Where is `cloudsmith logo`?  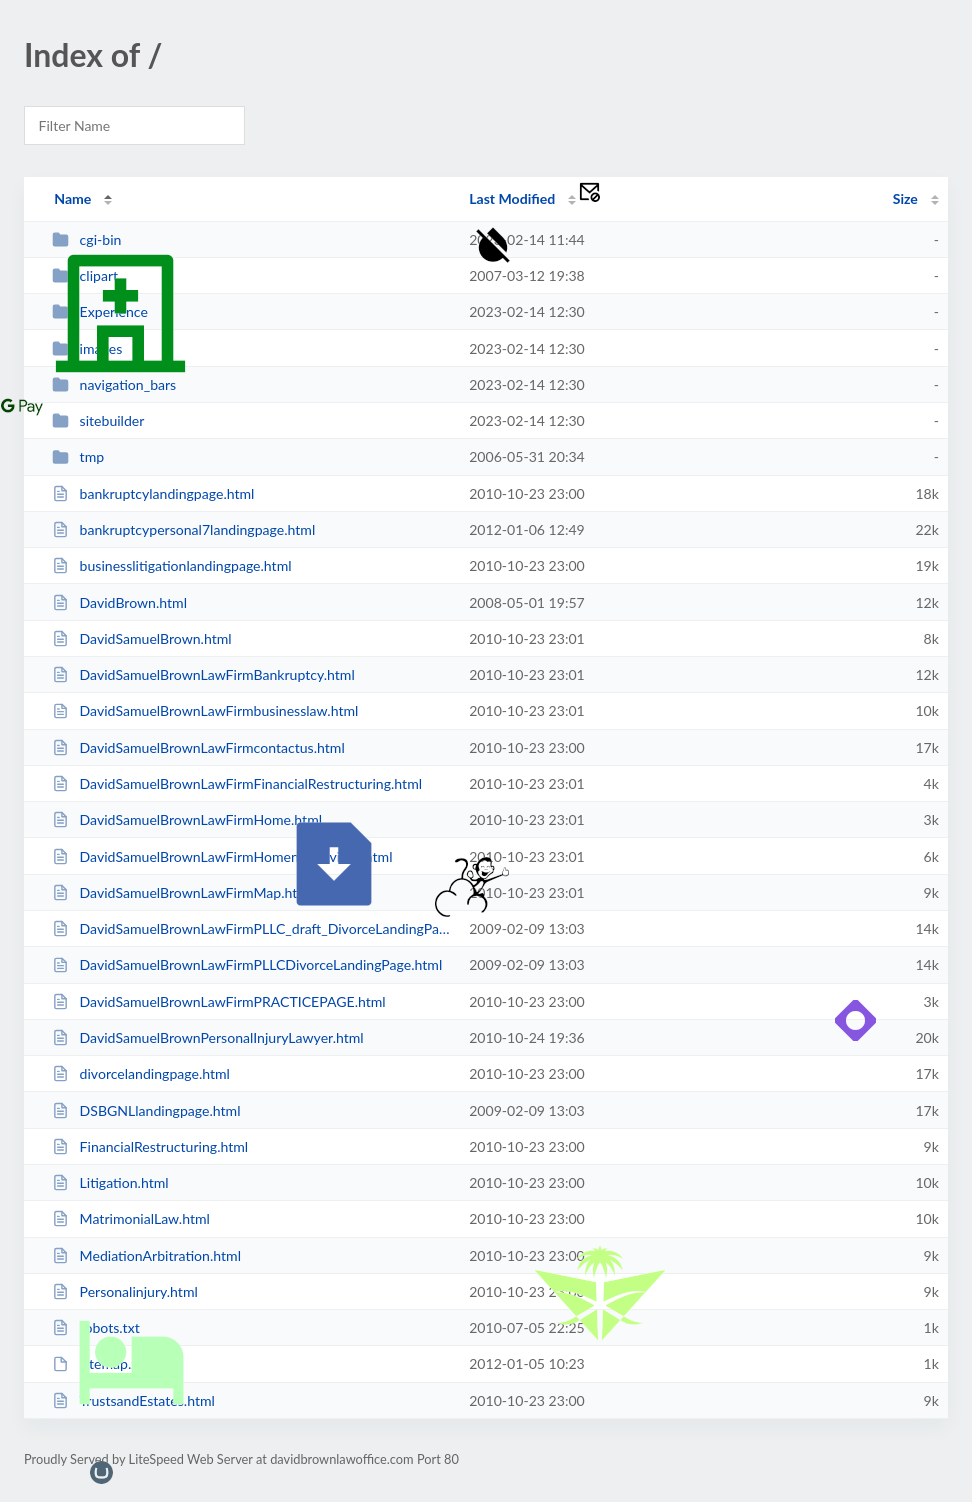 cloudsmith logo is located at coordinates (855, 1020).